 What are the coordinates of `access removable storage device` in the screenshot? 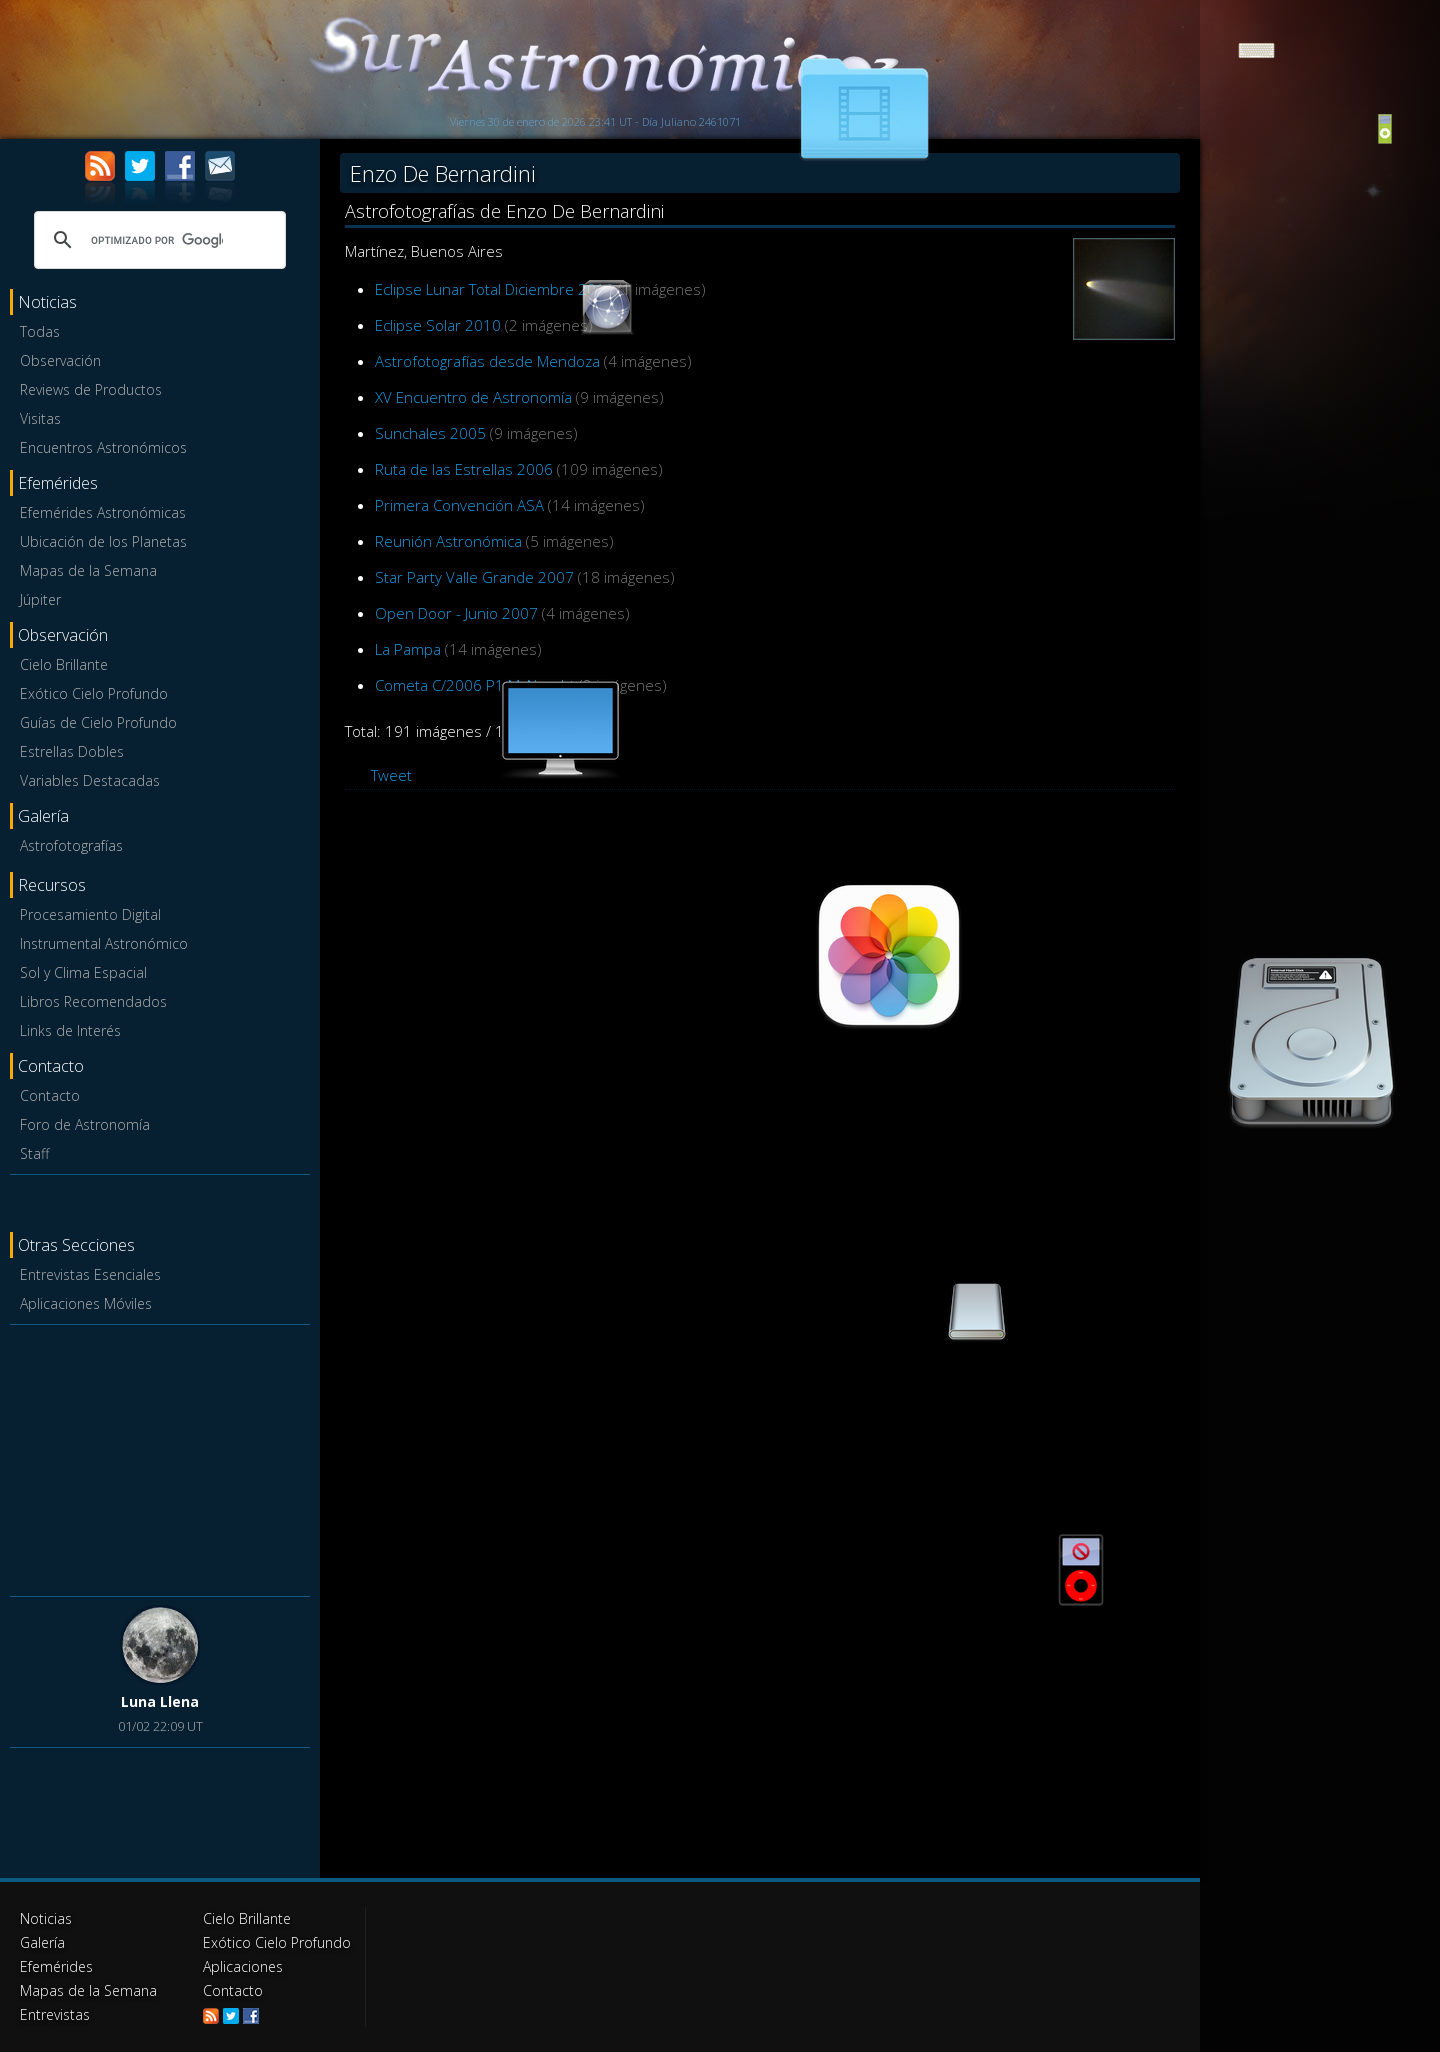 It's located at (977, 1312).